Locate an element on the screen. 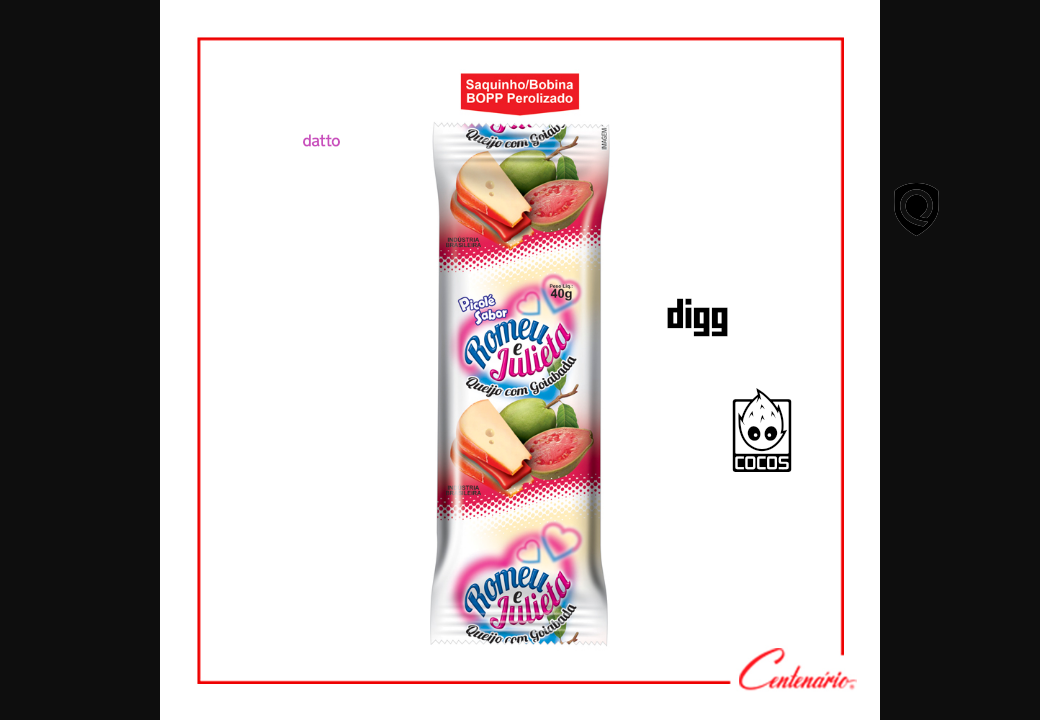 The image size is (1040, 720). Qualys security platform logo is located at coordinates (916, 209).